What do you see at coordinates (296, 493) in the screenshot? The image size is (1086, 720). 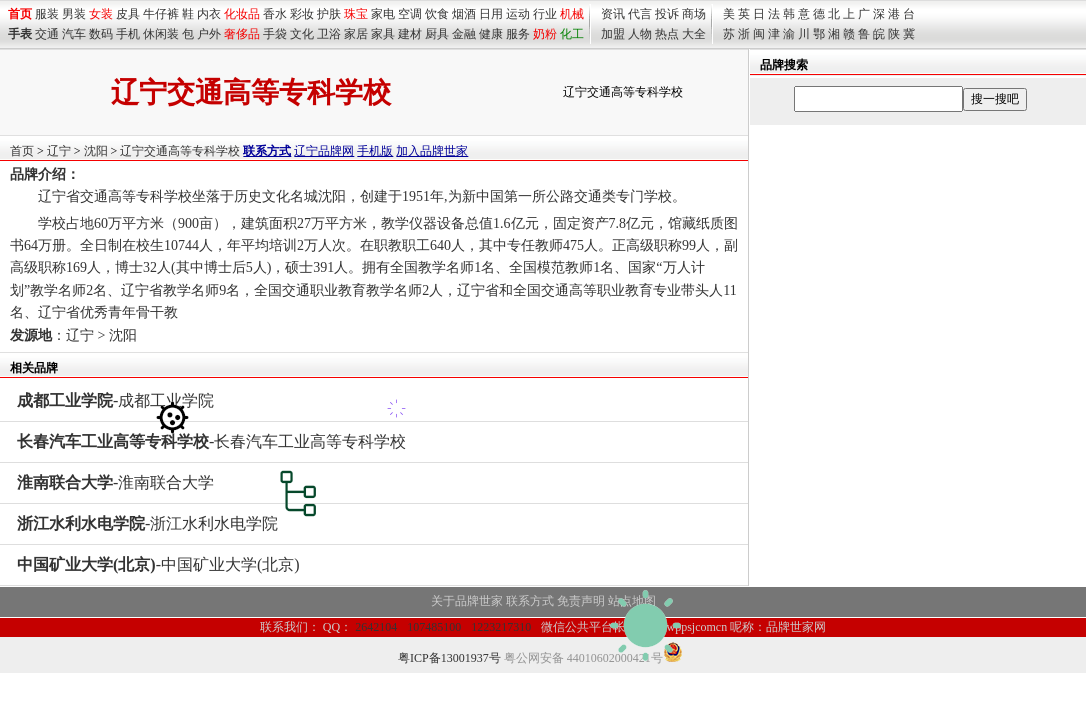 I see `view hierarchical tree structure` at bounding box center [296, 493].